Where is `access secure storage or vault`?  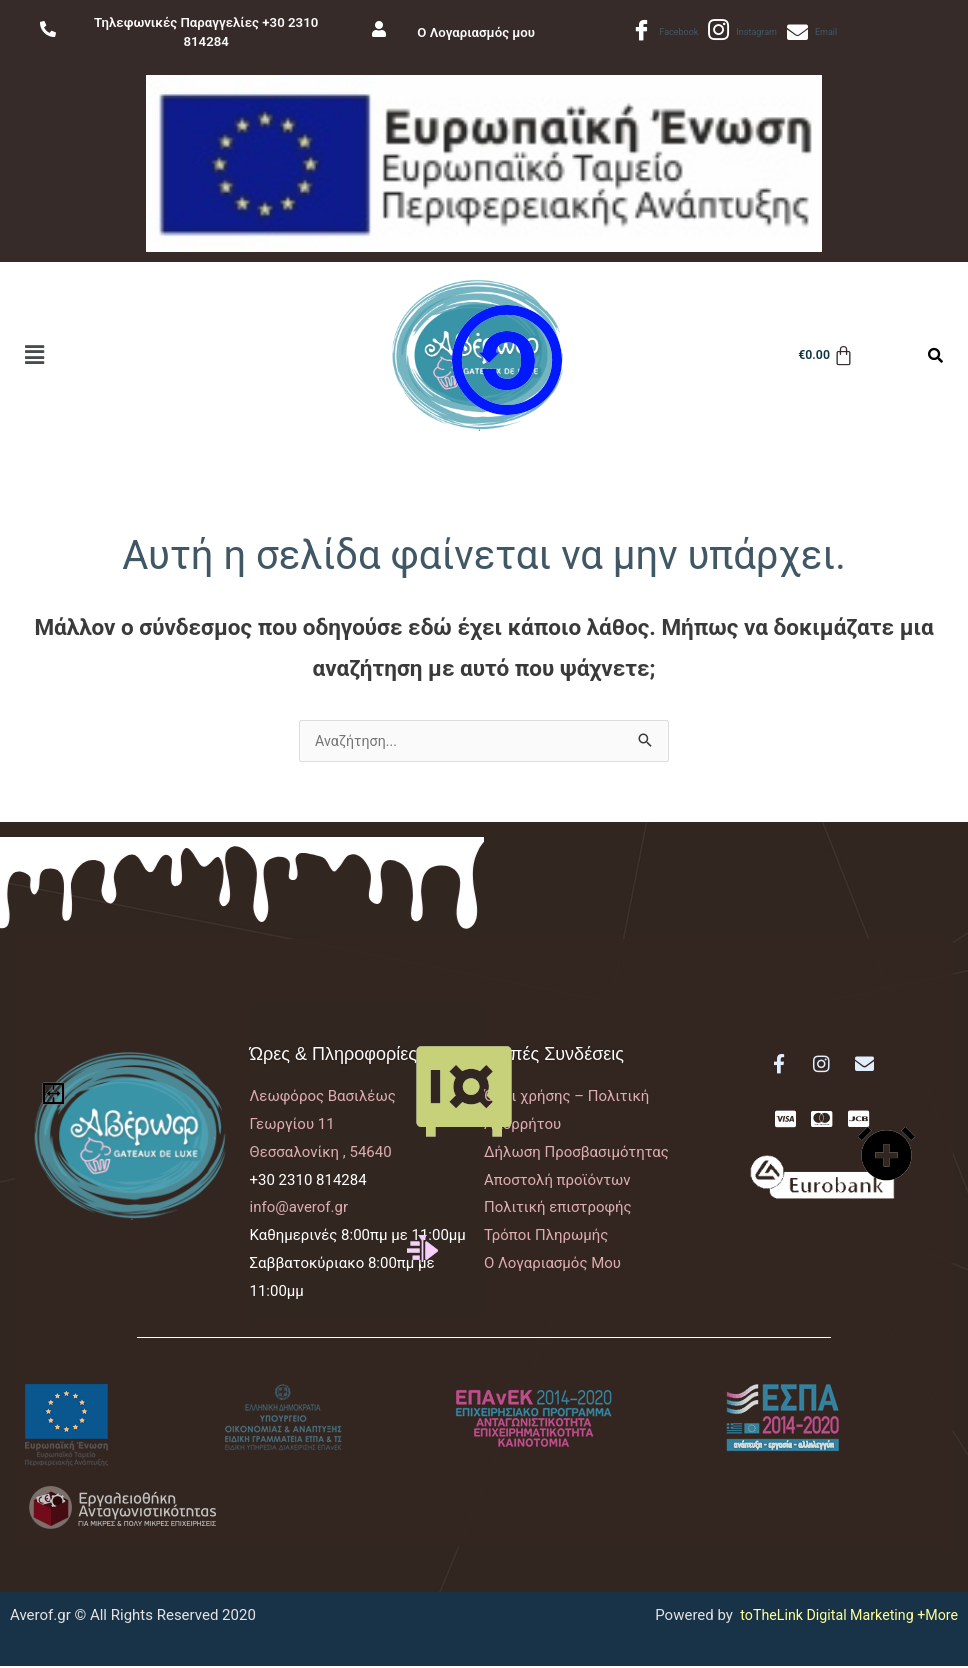
access secure storage or vault is located at coordinates (464, 1089).